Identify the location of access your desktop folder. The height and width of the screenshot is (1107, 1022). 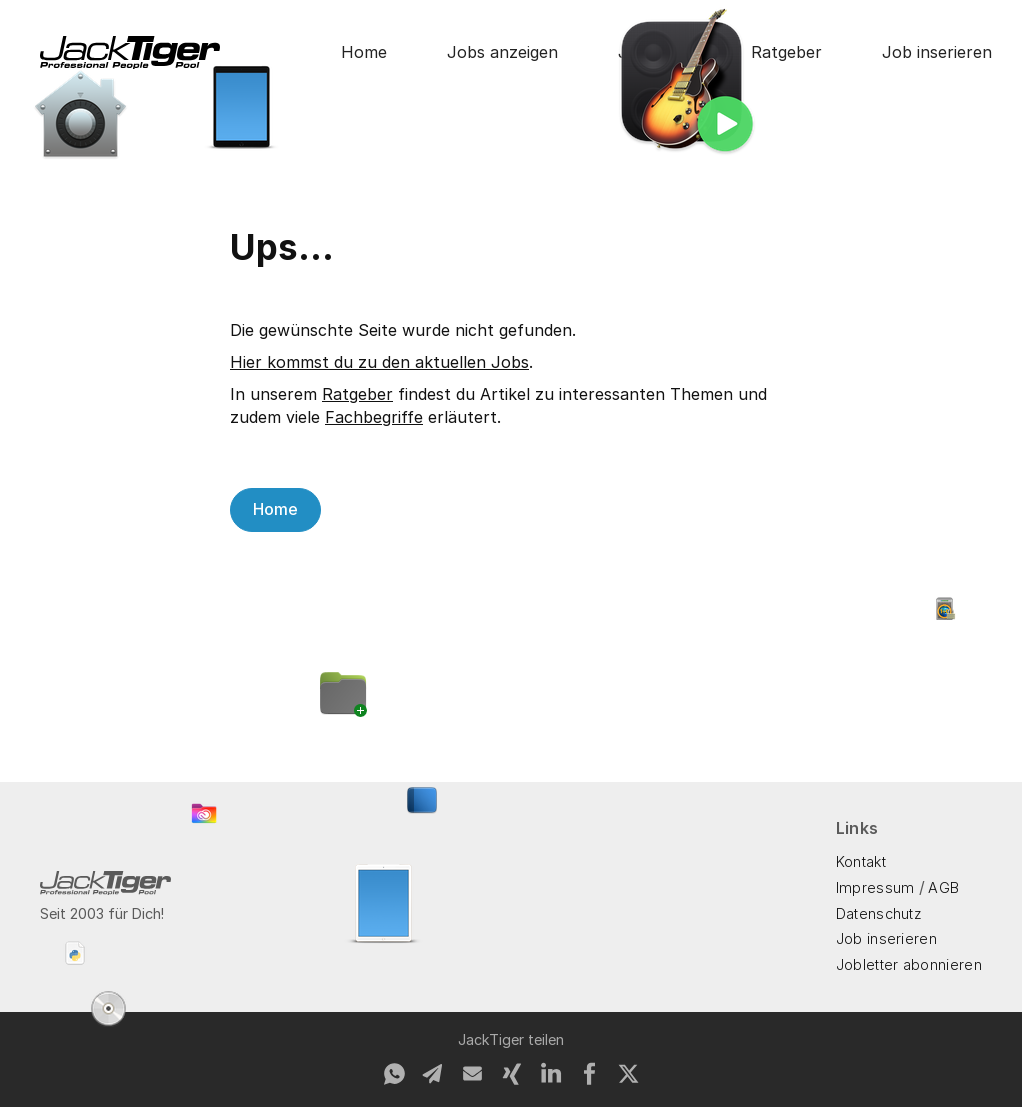
(422, 799).